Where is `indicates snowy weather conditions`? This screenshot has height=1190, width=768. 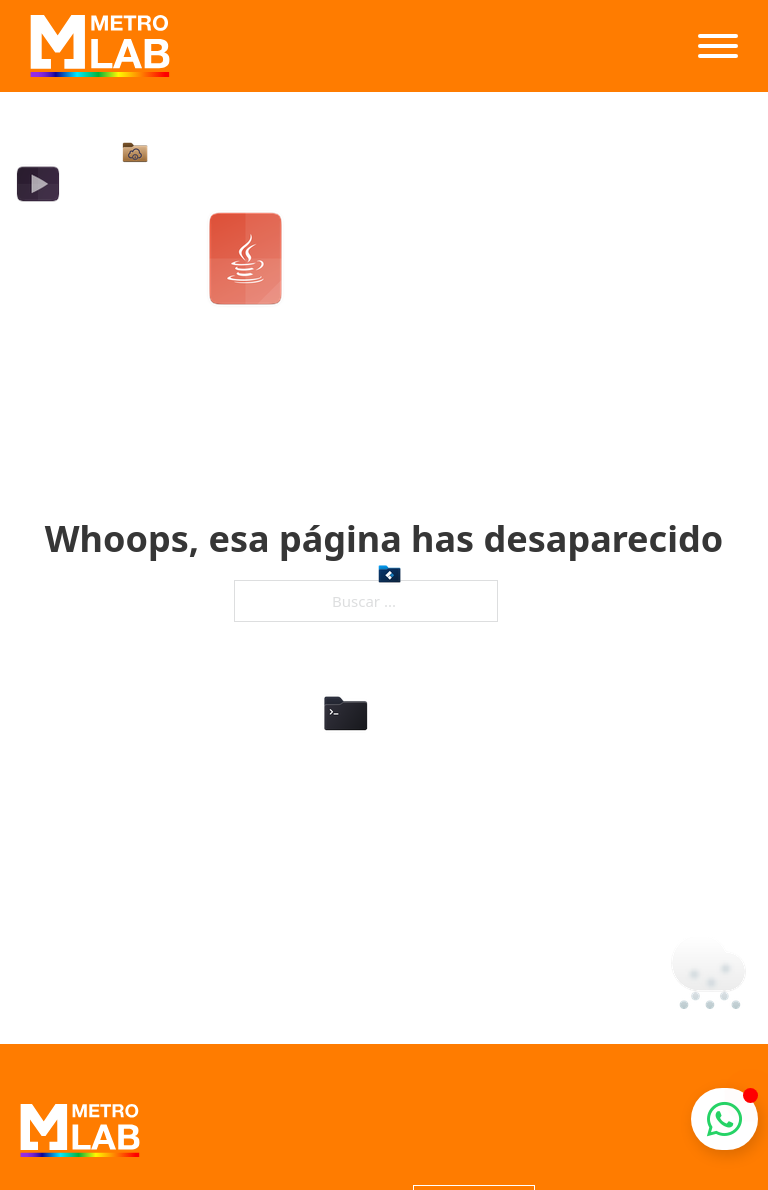 indicates snowy weather conditions is located at coordinates (708, 971).